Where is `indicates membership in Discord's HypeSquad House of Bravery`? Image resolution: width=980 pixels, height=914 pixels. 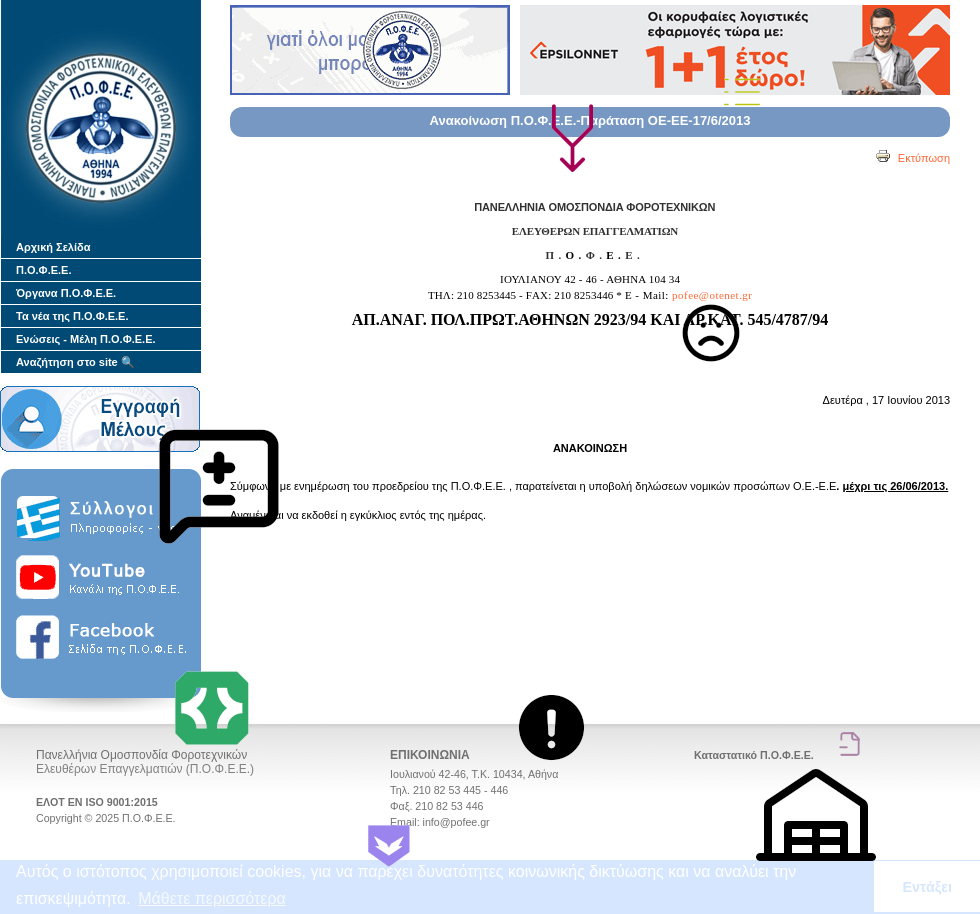 indicates membership in Discord's HypeSquad House of Bravery is located at coordinates (389, 846).